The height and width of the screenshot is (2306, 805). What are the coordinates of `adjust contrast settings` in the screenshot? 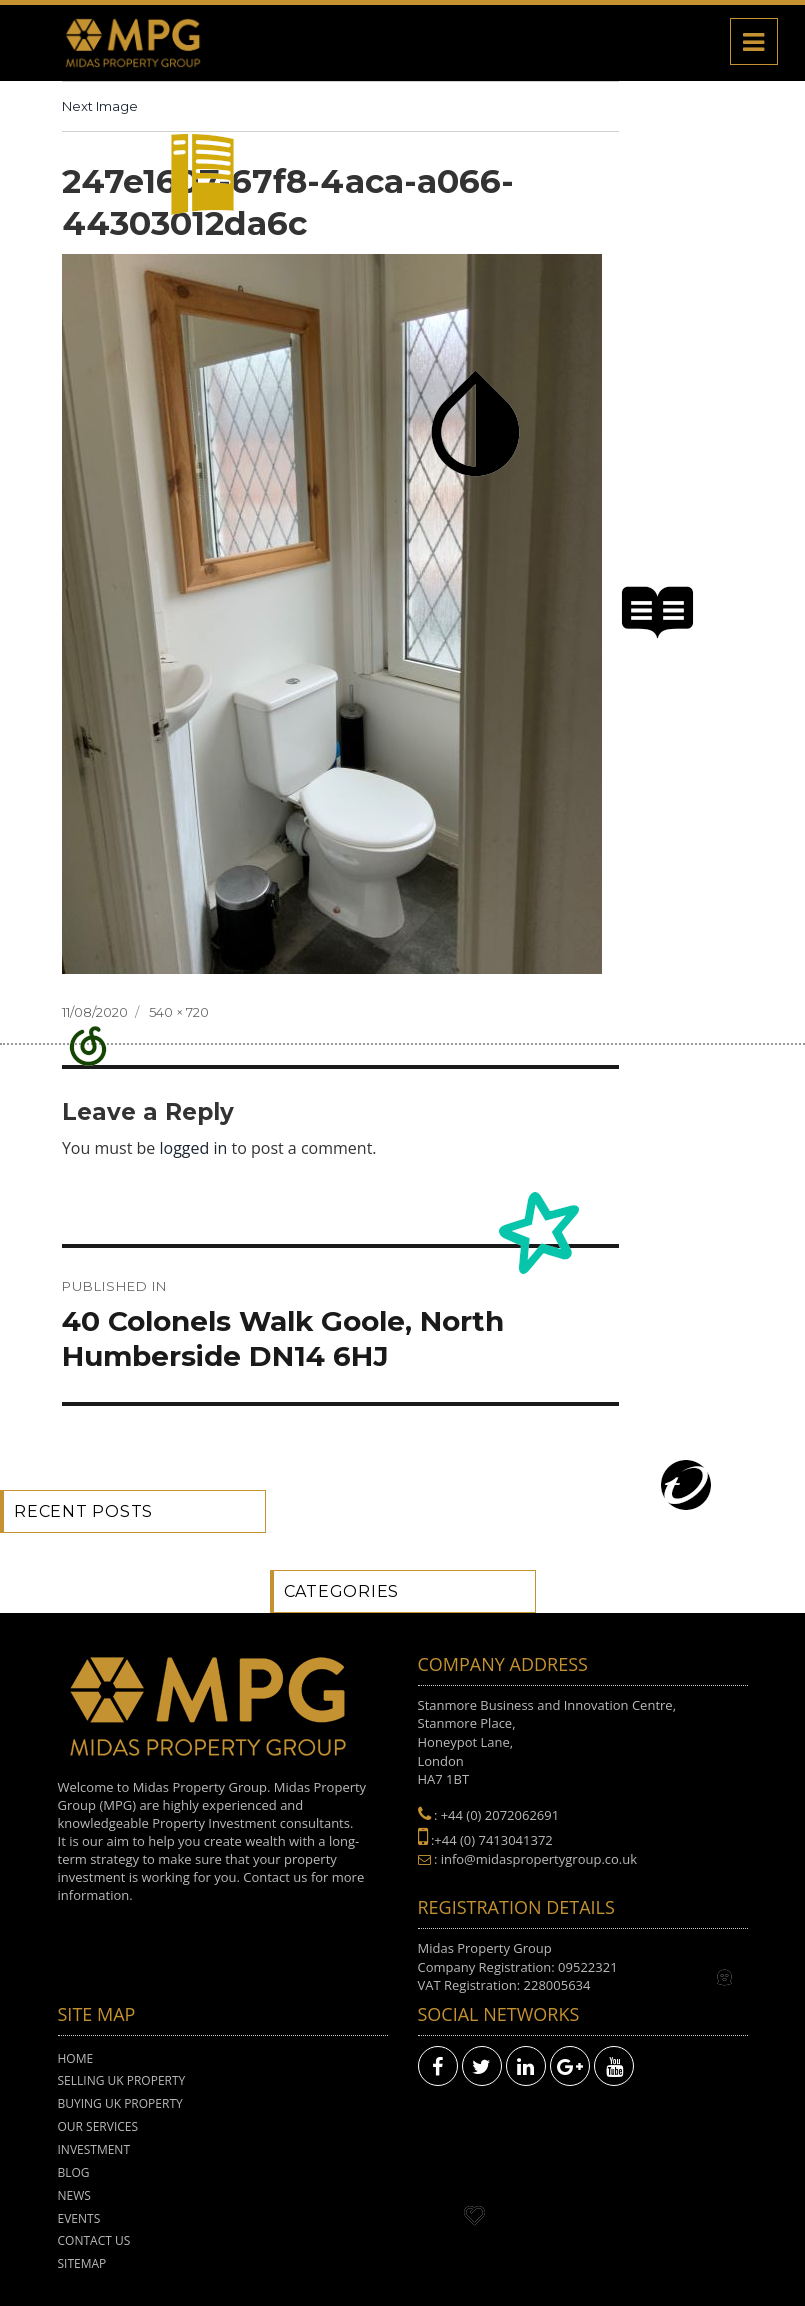 It's located at (475, 427).